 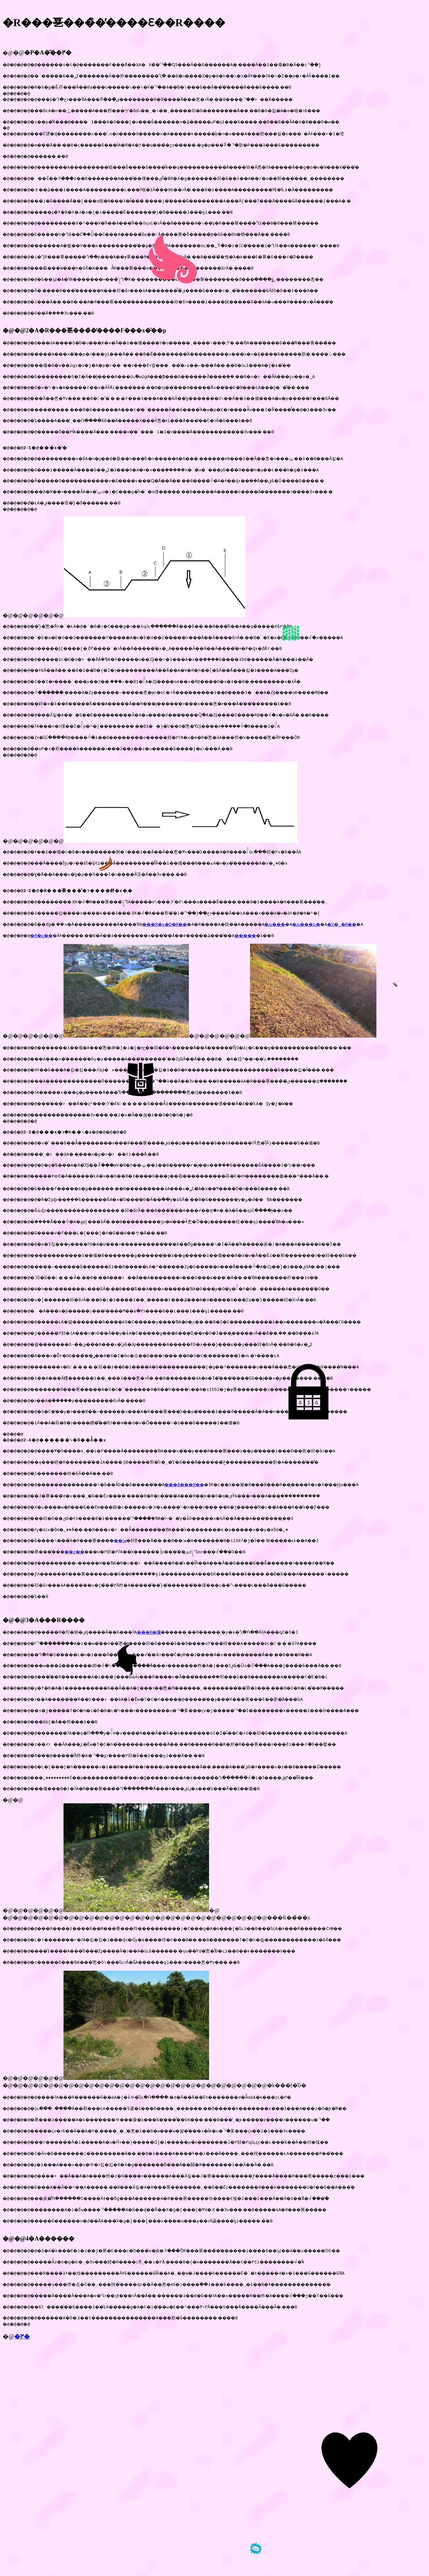 What do you see at coordinates (126, 1660) in the screenshot?
I see `select colombia as your country or region` at bounding box center [126, 1660].